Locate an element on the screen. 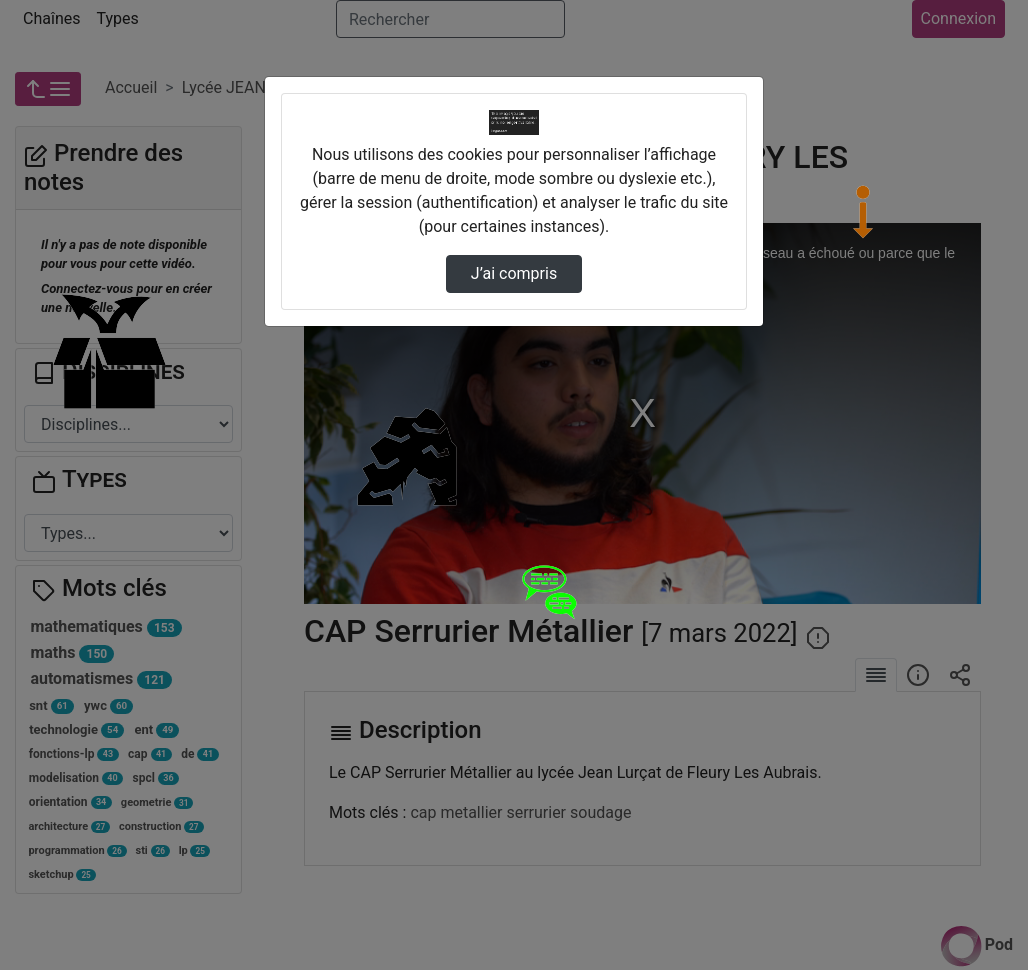 This screenshot has height=970, width=1028. unpack or open a delivery is located at coordinates (109, 351).